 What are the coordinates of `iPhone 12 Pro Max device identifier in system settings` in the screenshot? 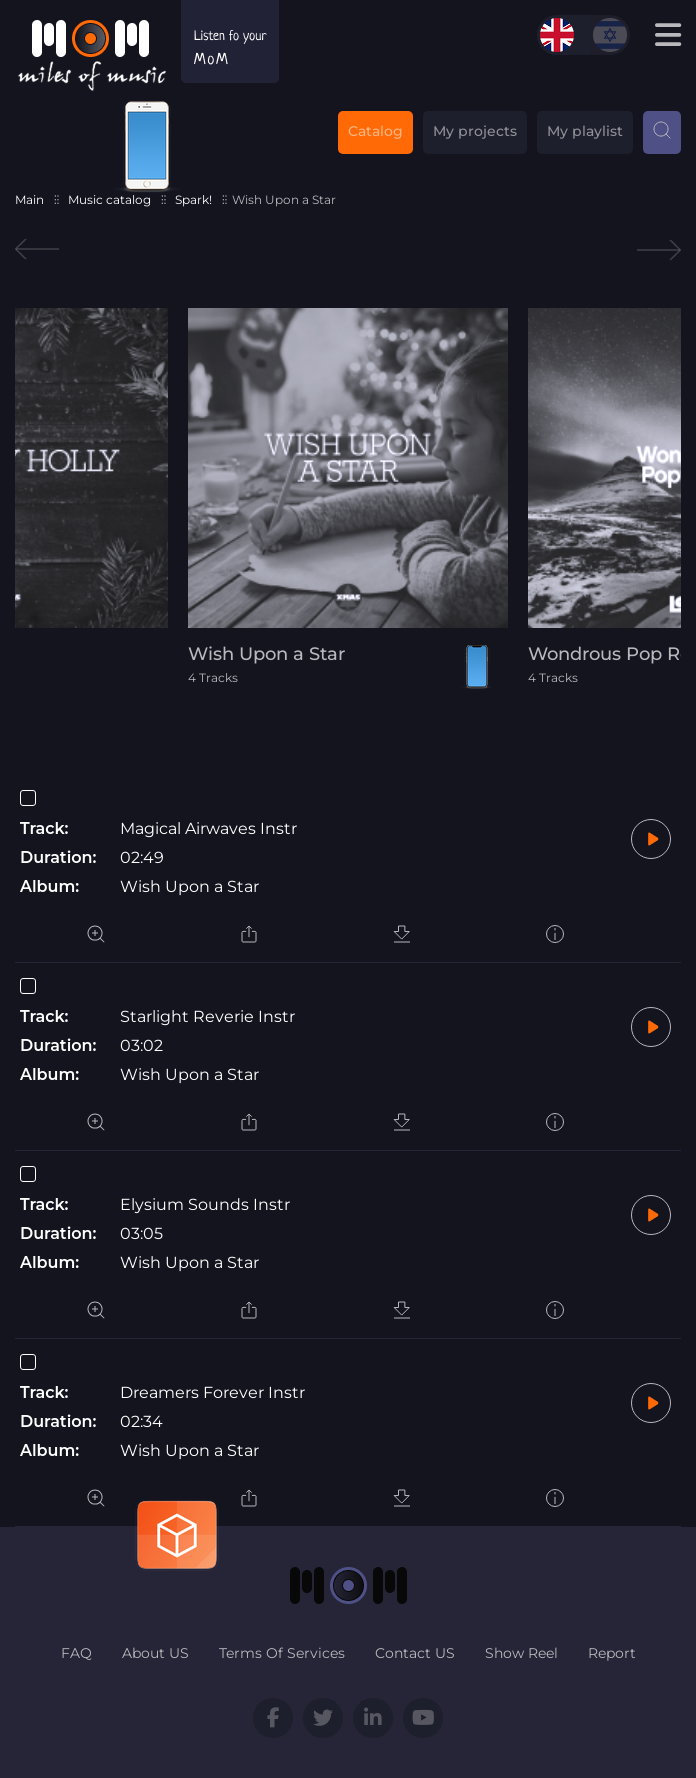 It's located at (477, 667).